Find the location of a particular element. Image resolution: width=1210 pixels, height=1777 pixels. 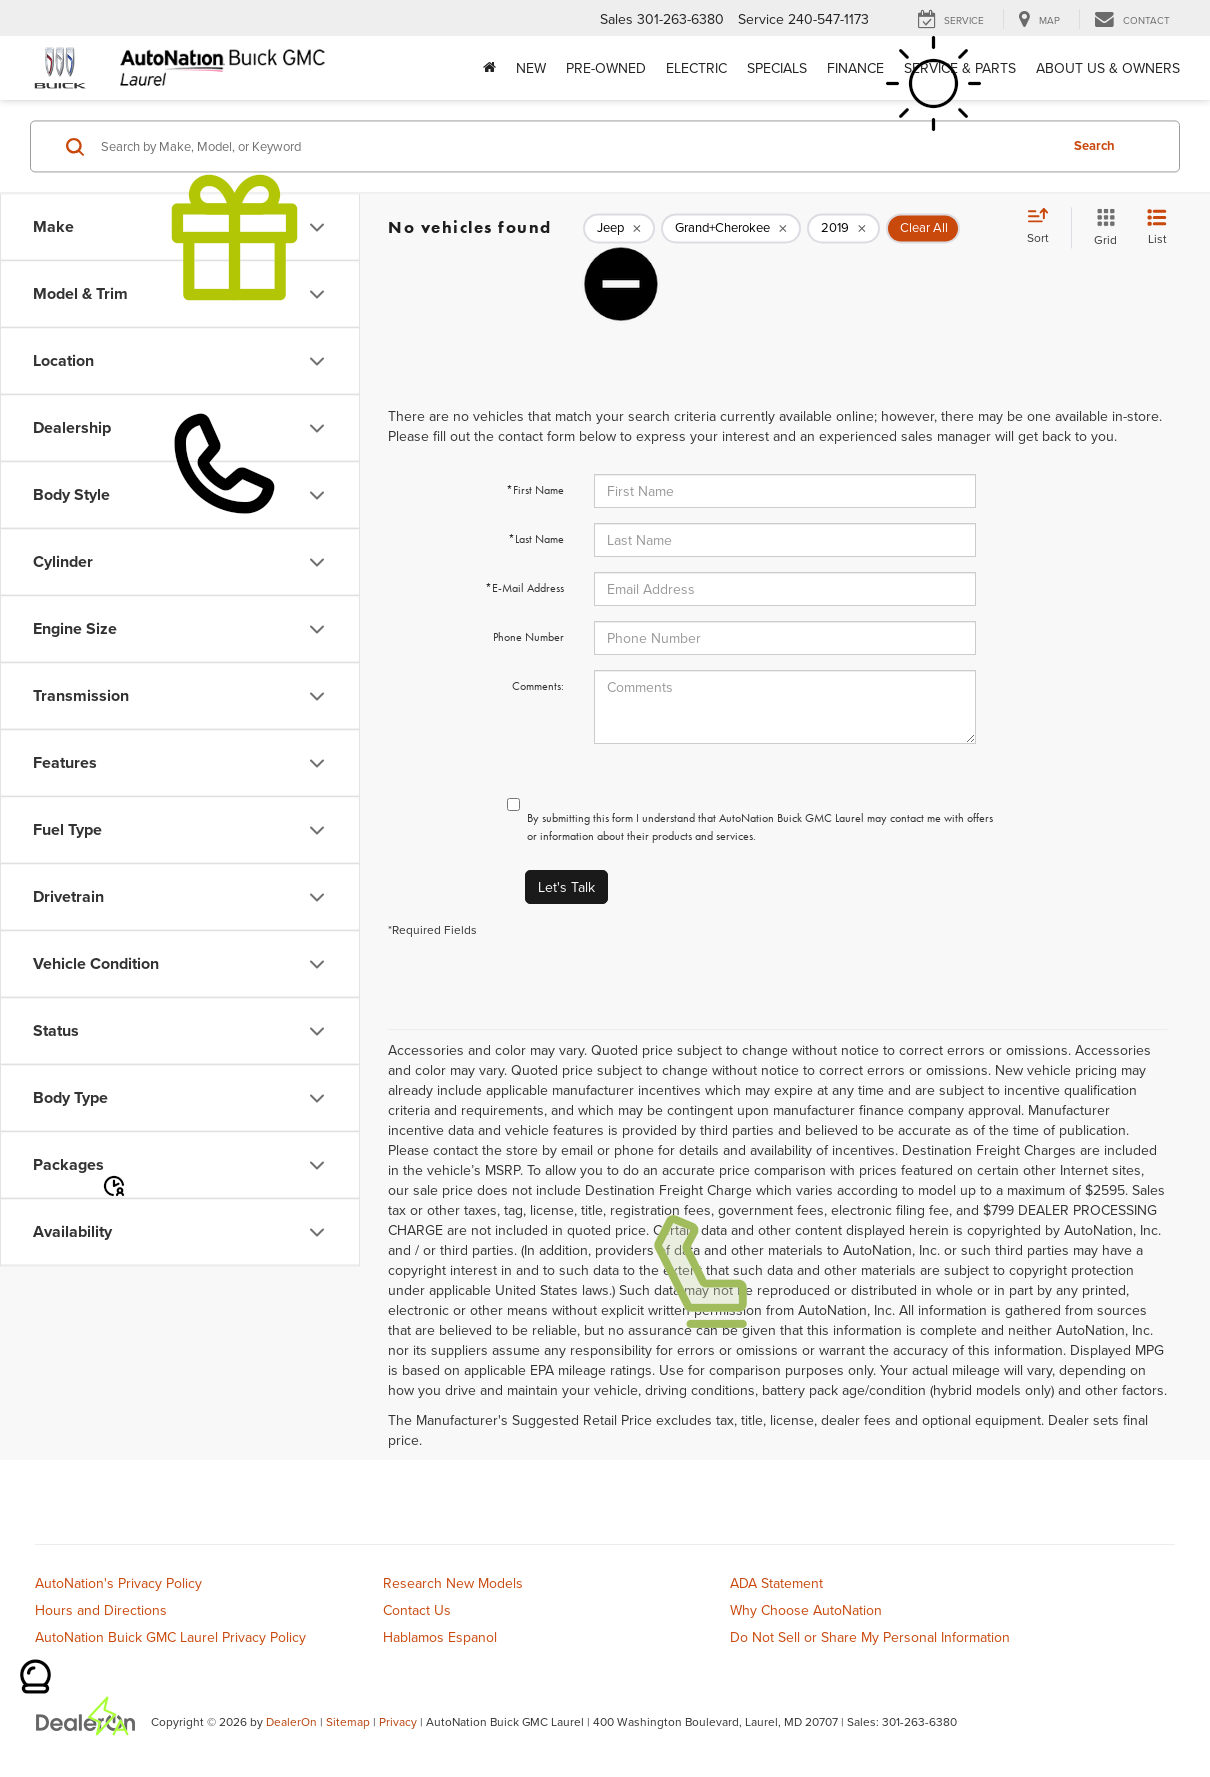

make a phone call is located at coordinates (222, 465).